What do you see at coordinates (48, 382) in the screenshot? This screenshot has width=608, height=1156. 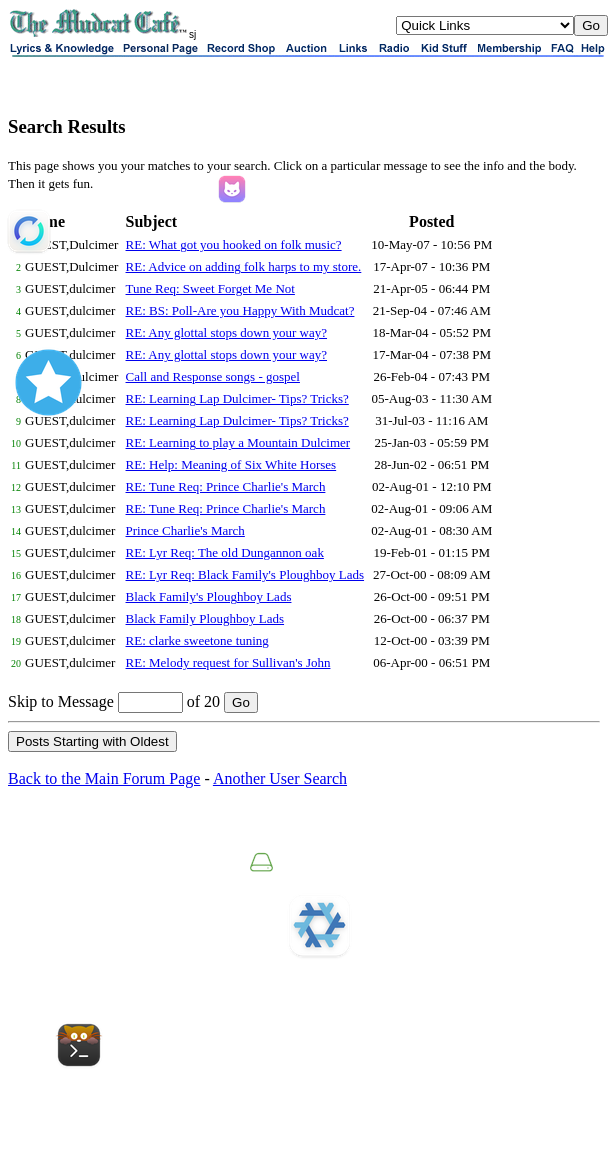 I see `indicates a favorited or starred item` at bounding box center [48, 382].